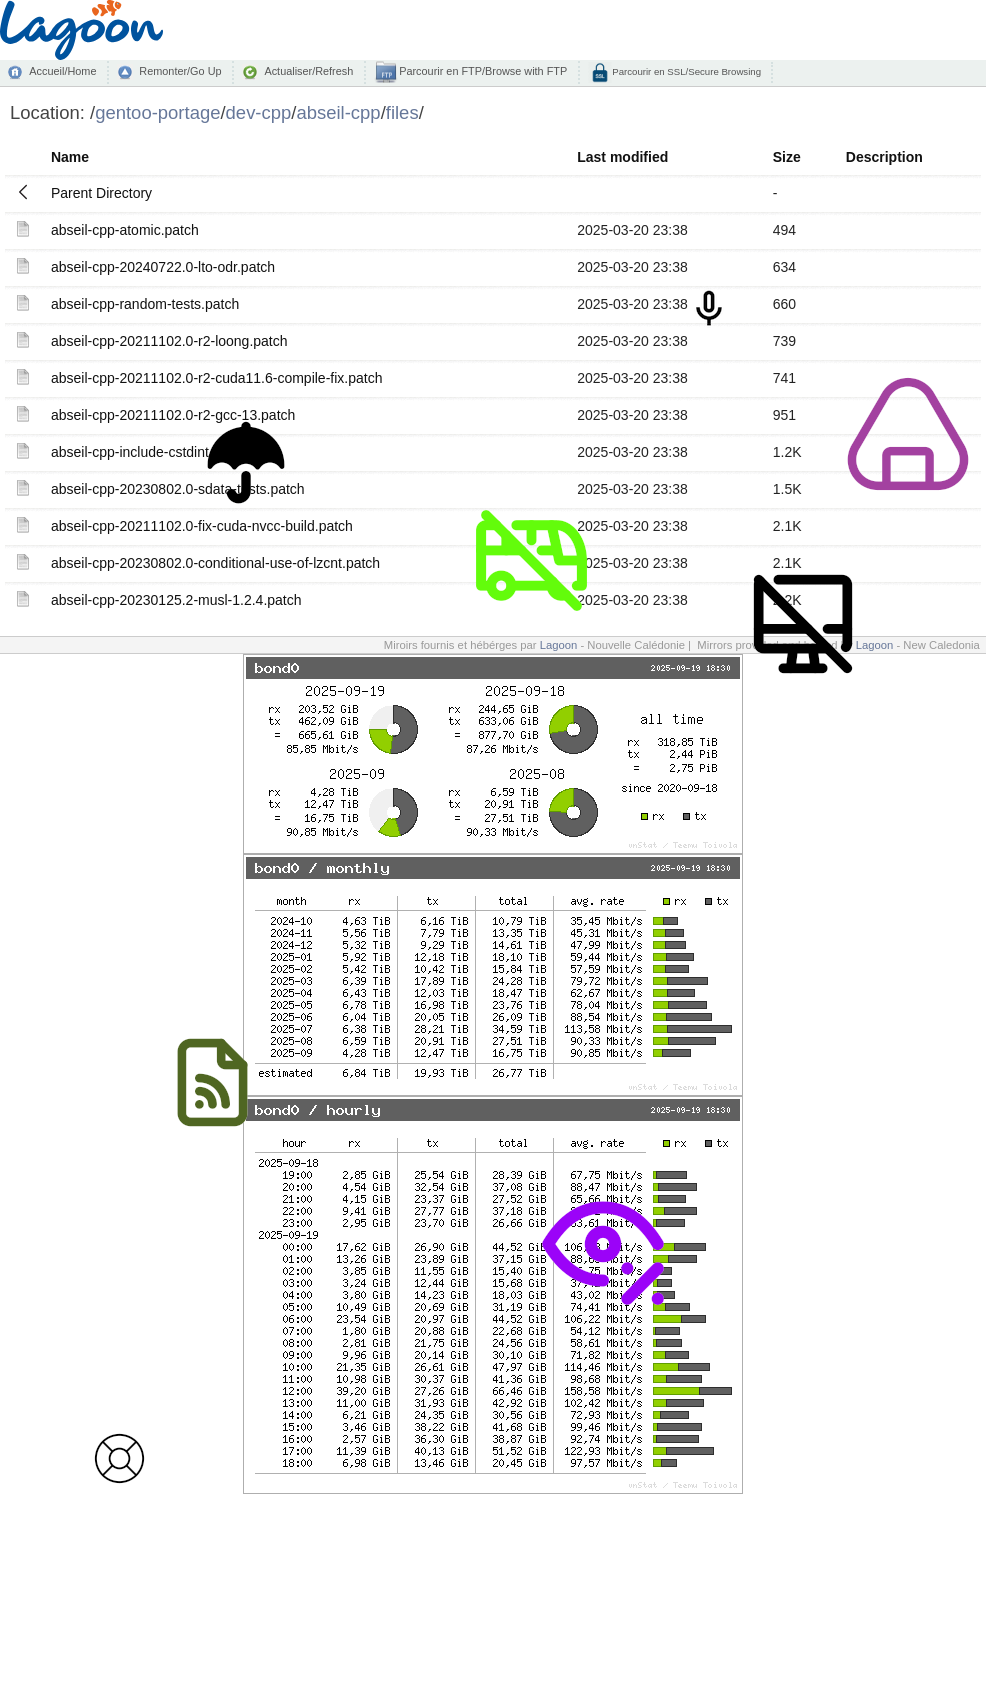 The height and width of the screenshot is (1704, 986). I want to click on view or manage RSS feed file, so click(212, 1082).